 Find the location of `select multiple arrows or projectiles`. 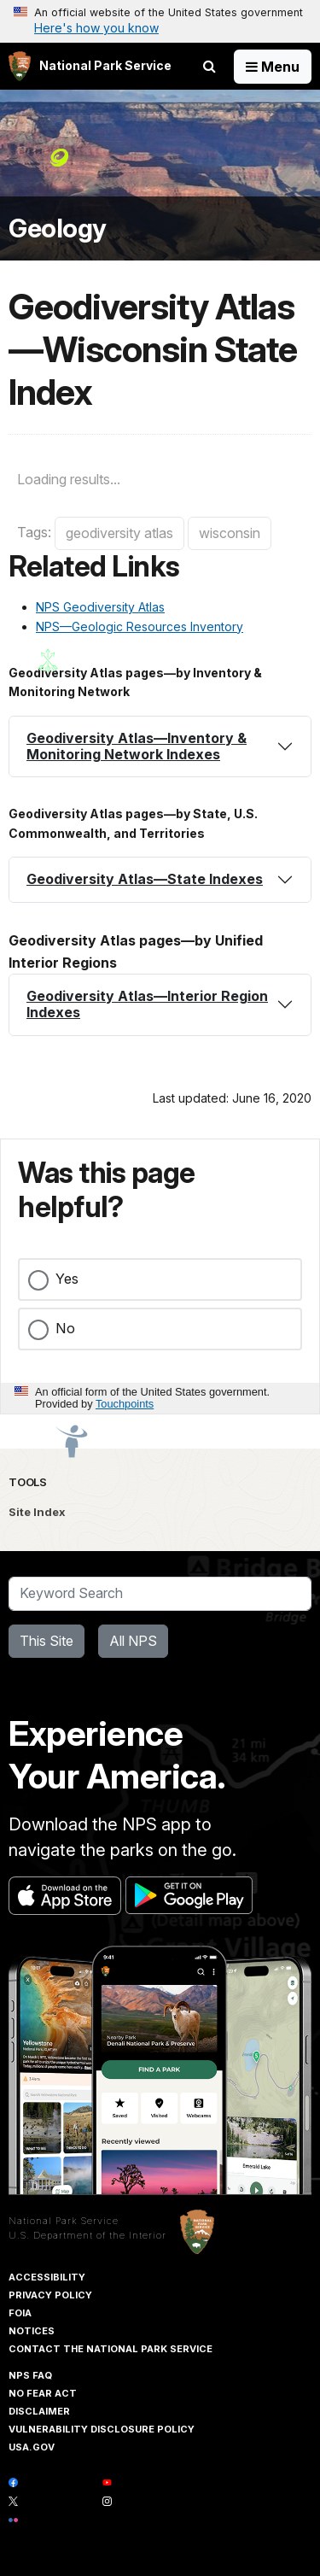

select multiple arrows or projectiles is located at coordinates (48, 660).